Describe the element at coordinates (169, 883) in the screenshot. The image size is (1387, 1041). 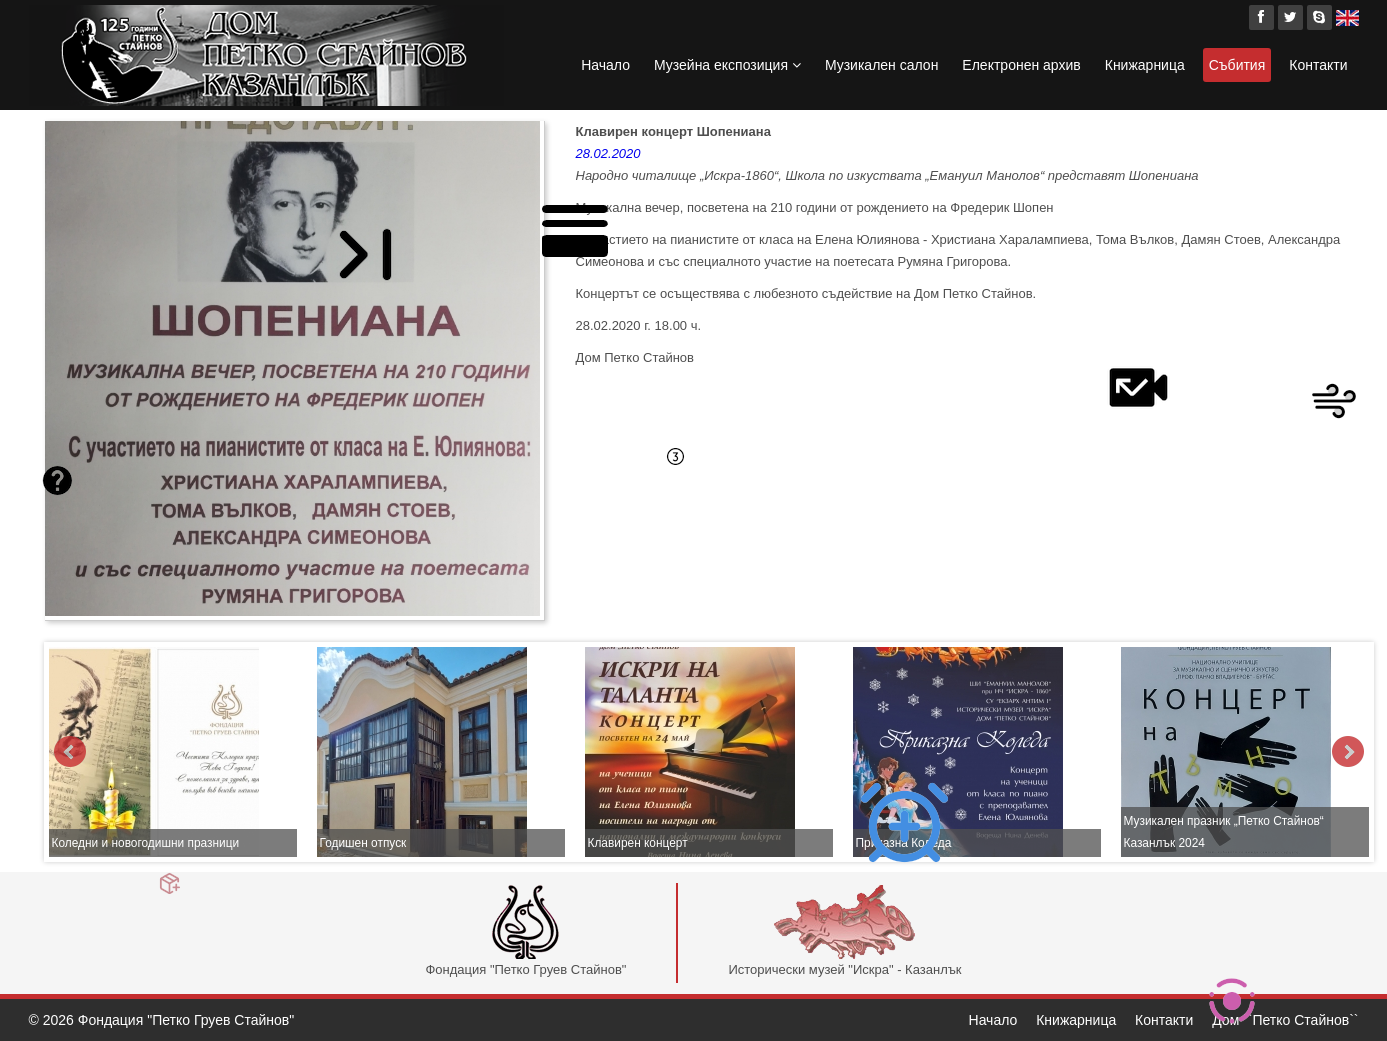
I see `add a new package or shipment` at that location.